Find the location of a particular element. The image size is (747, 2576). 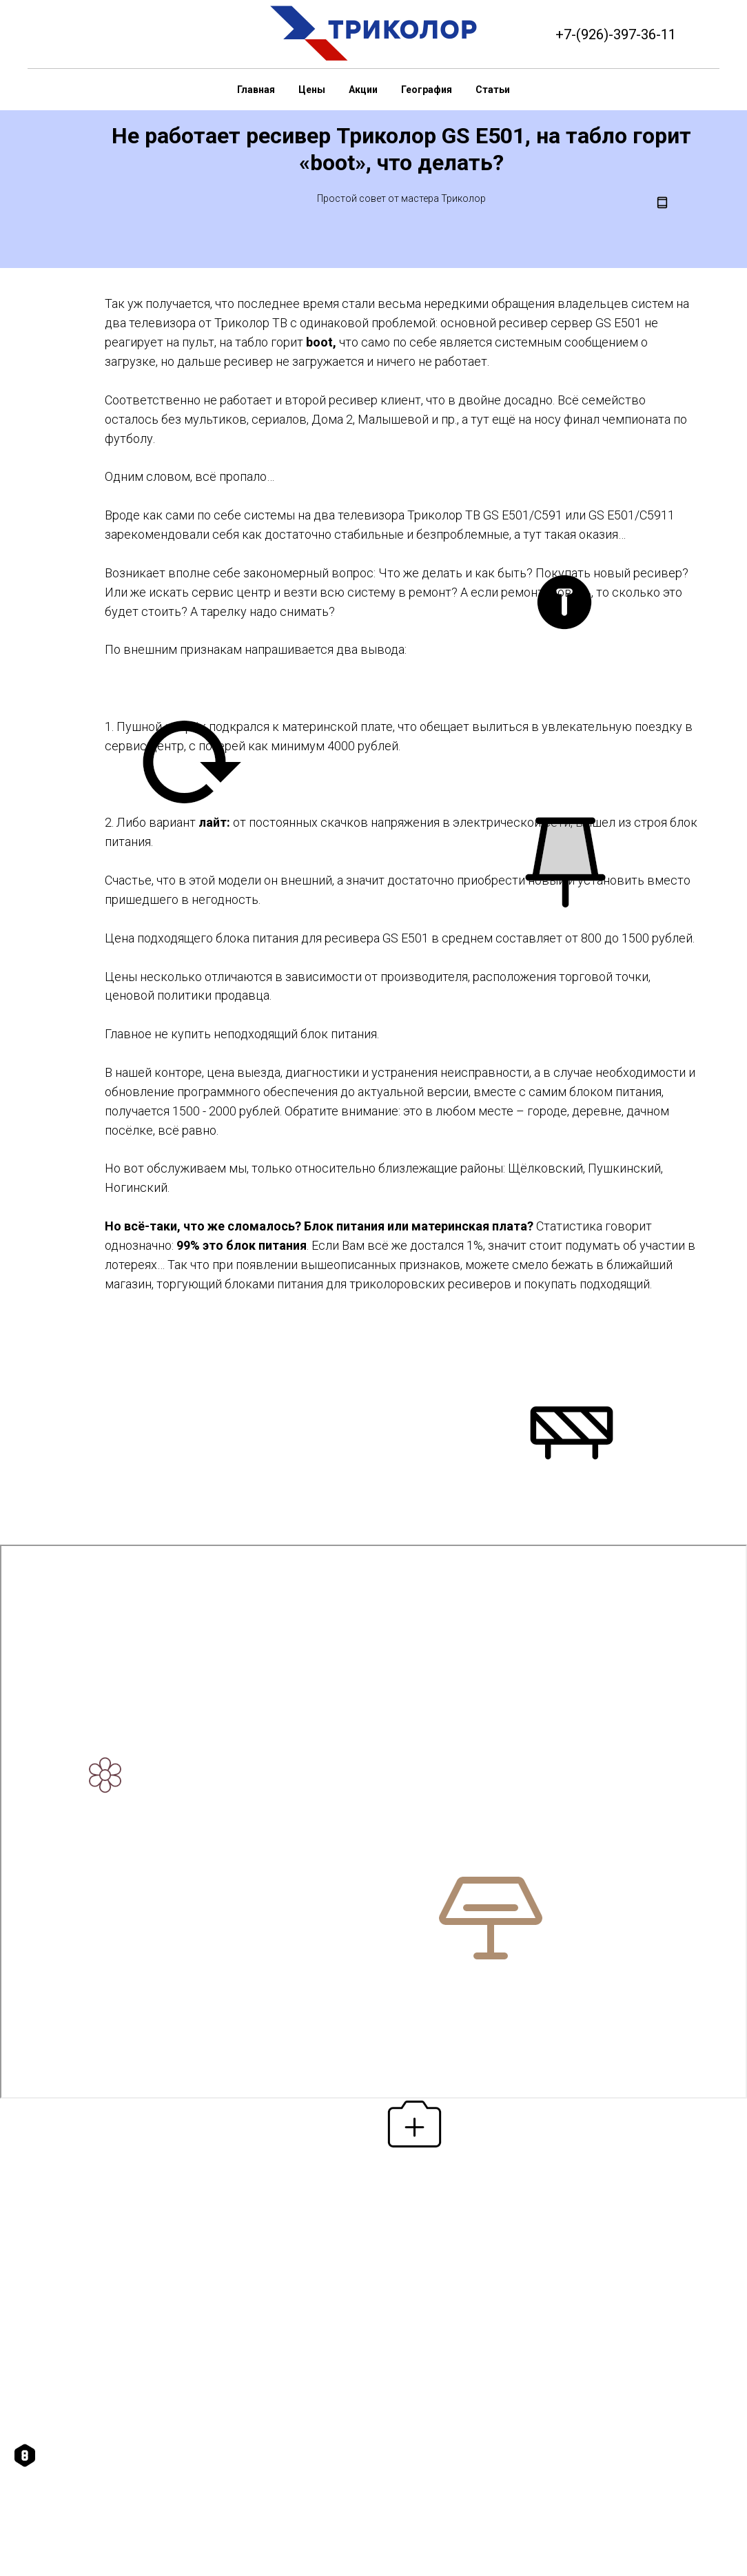

refresh the current page or content is located at coordinates (190, 762).